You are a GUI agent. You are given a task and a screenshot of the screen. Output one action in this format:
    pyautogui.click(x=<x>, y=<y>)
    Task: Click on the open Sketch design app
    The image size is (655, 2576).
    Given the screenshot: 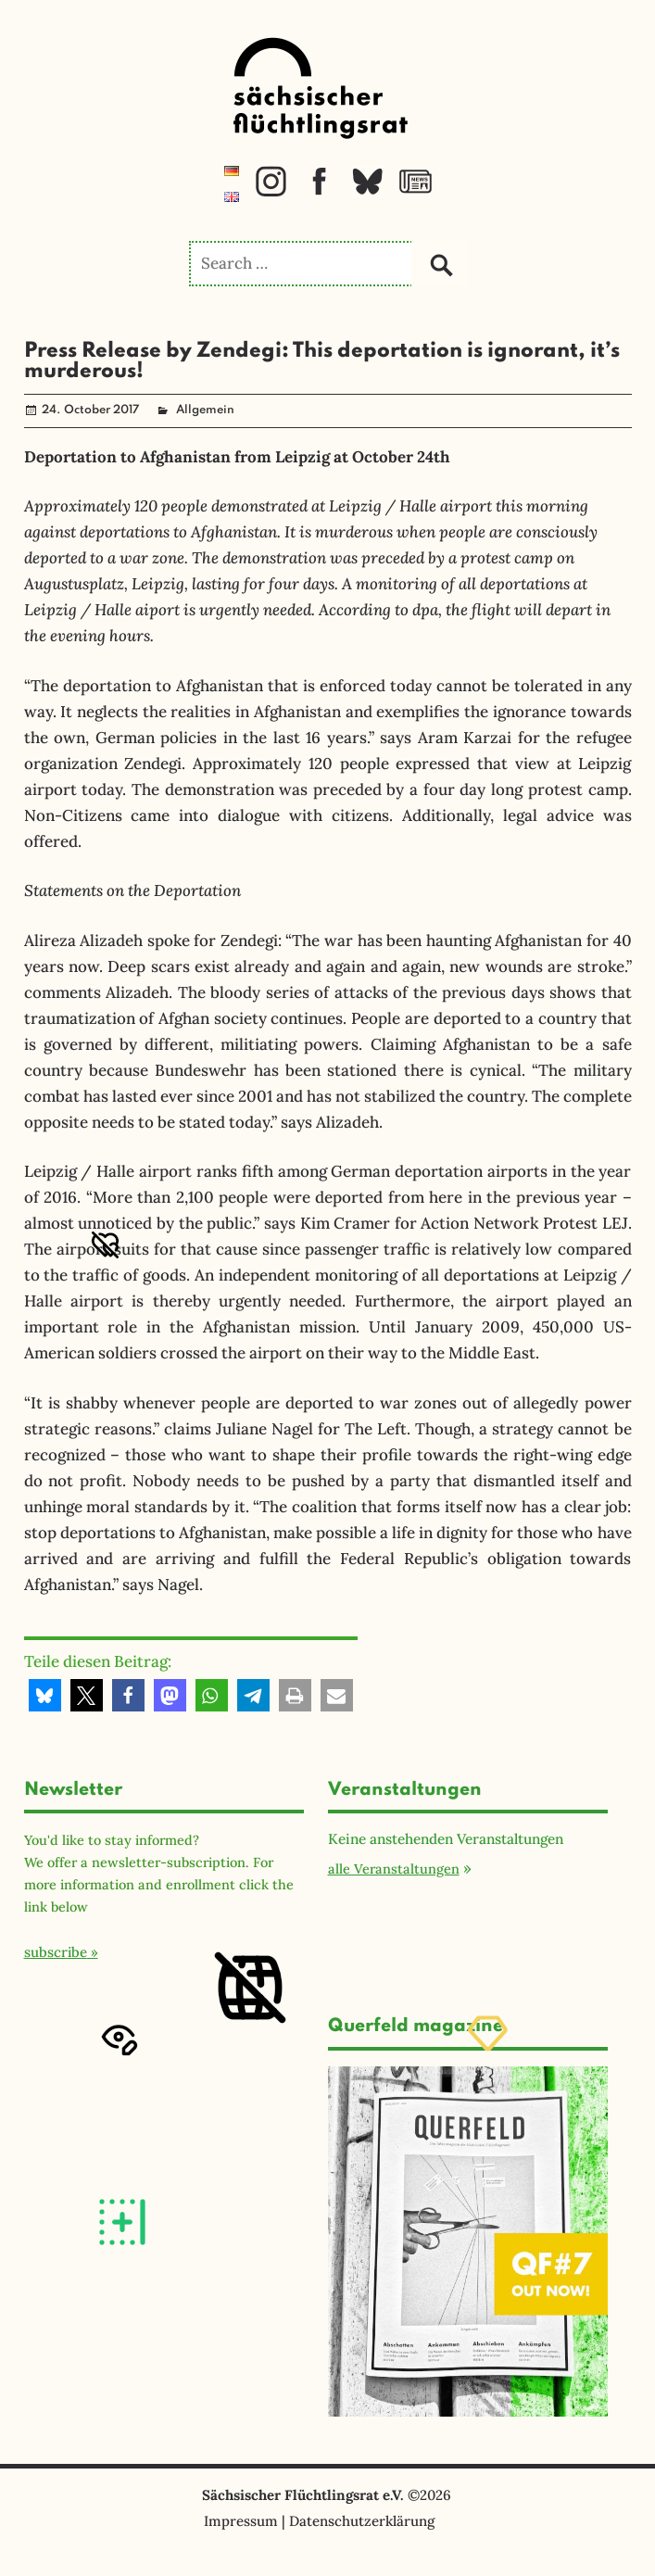 What is the action you would take?
    pyautogui.click(x=487, y=2033)
    